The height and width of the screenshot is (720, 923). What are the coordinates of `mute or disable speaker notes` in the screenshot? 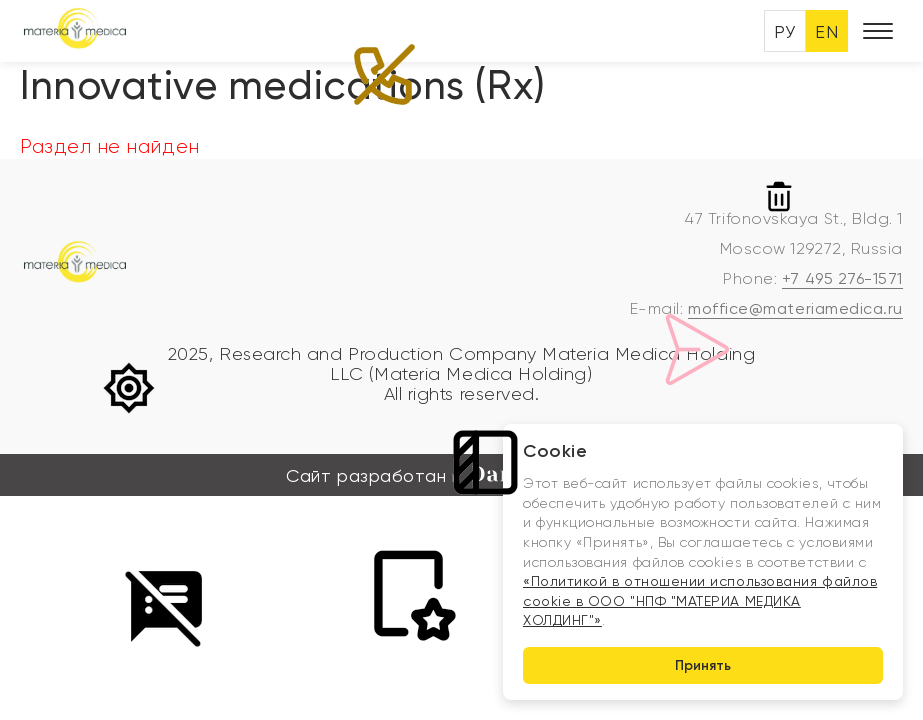 It's located at (166, 606).